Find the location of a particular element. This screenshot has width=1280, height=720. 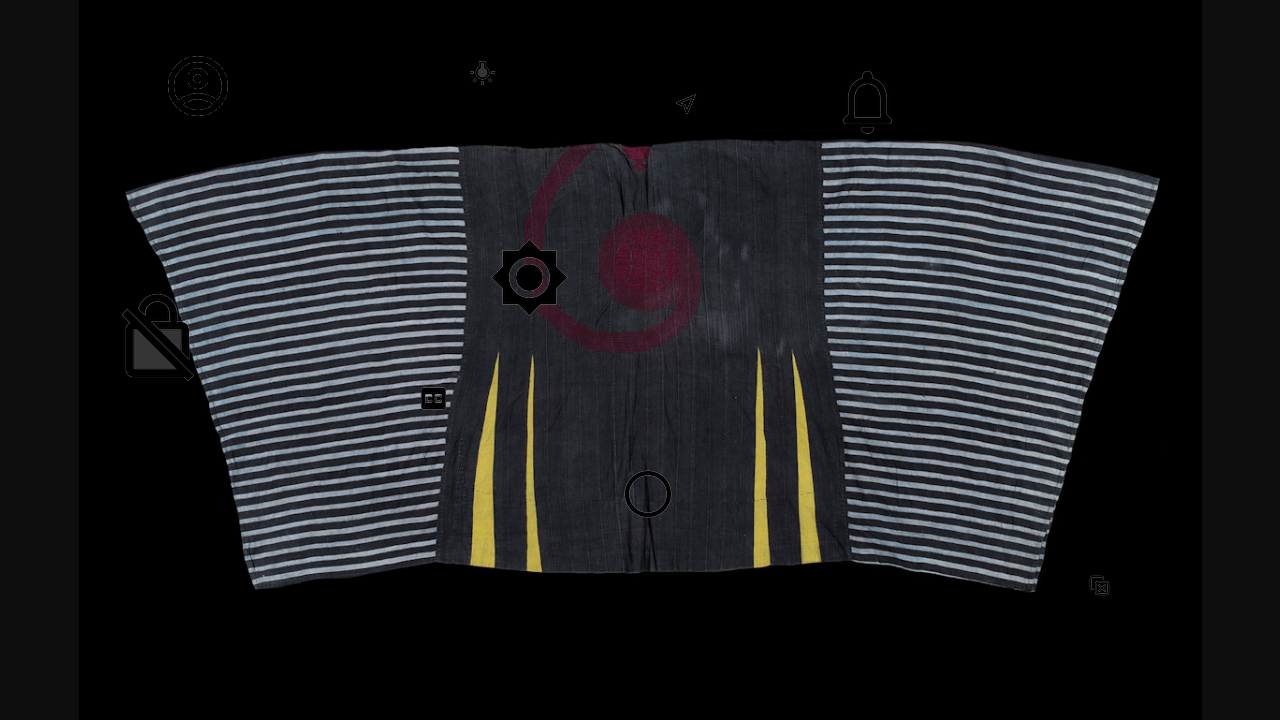

adjust screen brightness is located at coordinates (529, 277).